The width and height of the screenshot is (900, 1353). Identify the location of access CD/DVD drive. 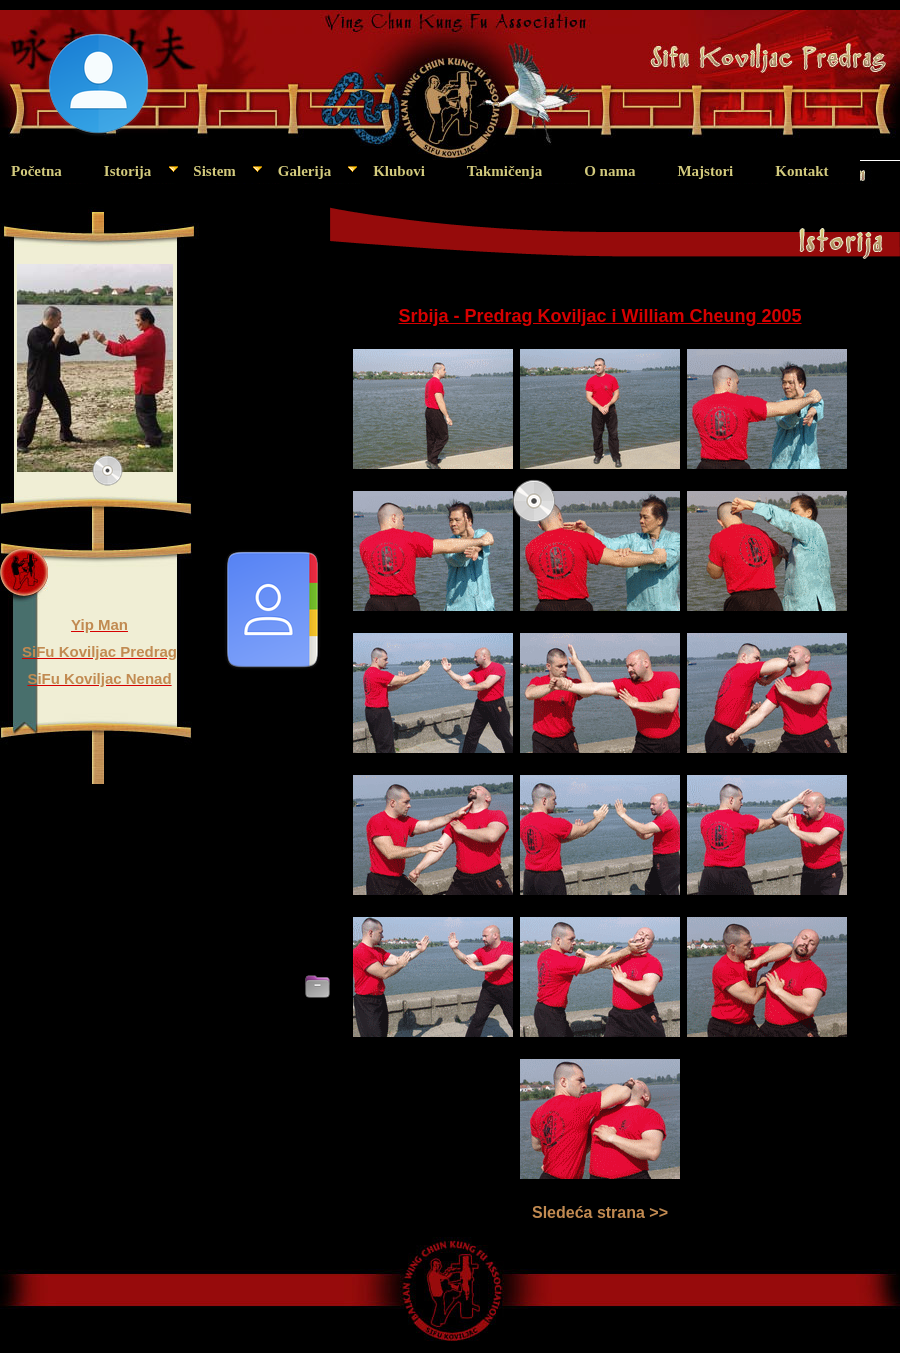
(534, 501).